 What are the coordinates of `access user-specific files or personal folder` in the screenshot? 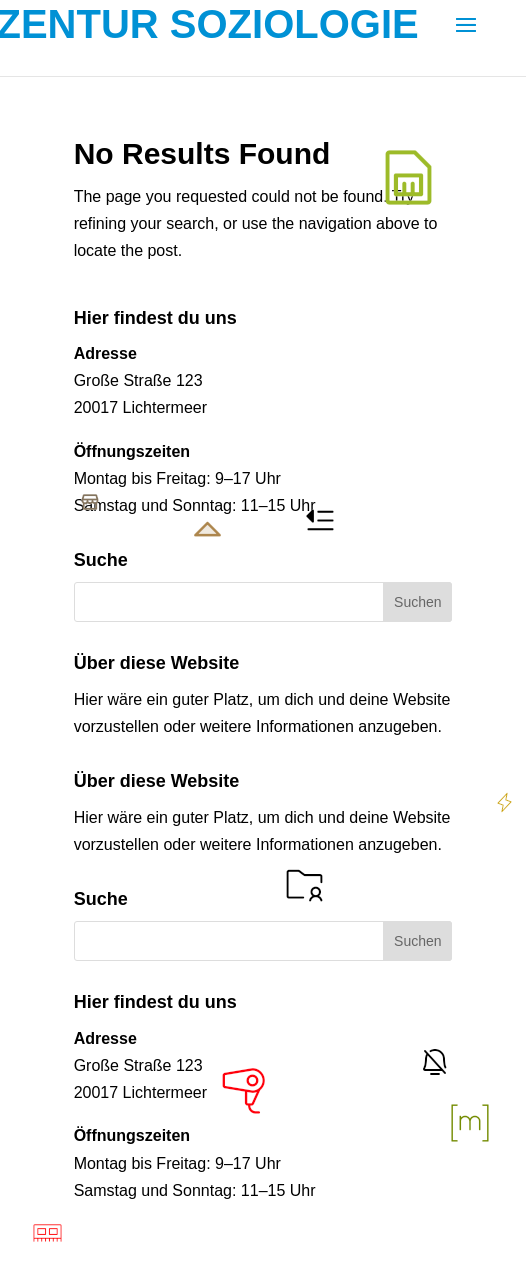 It's located at (304, 883).